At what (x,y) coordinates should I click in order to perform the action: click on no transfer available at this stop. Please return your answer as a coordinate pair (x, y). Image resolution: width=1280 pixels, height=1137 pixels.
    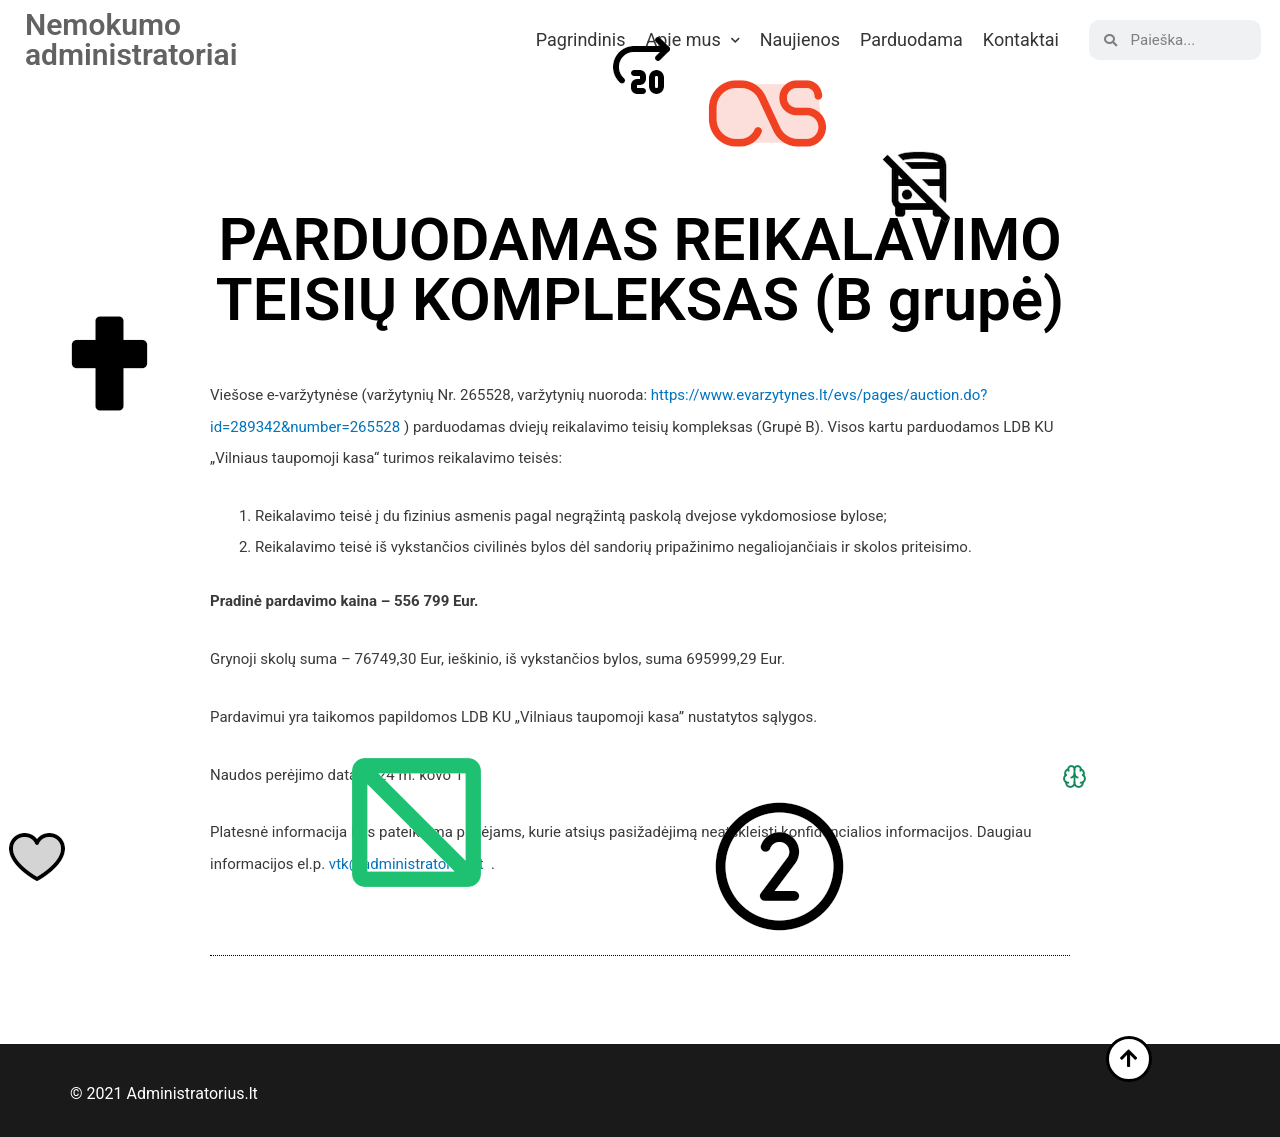
    Looking at the image, I should click on (919, 186).